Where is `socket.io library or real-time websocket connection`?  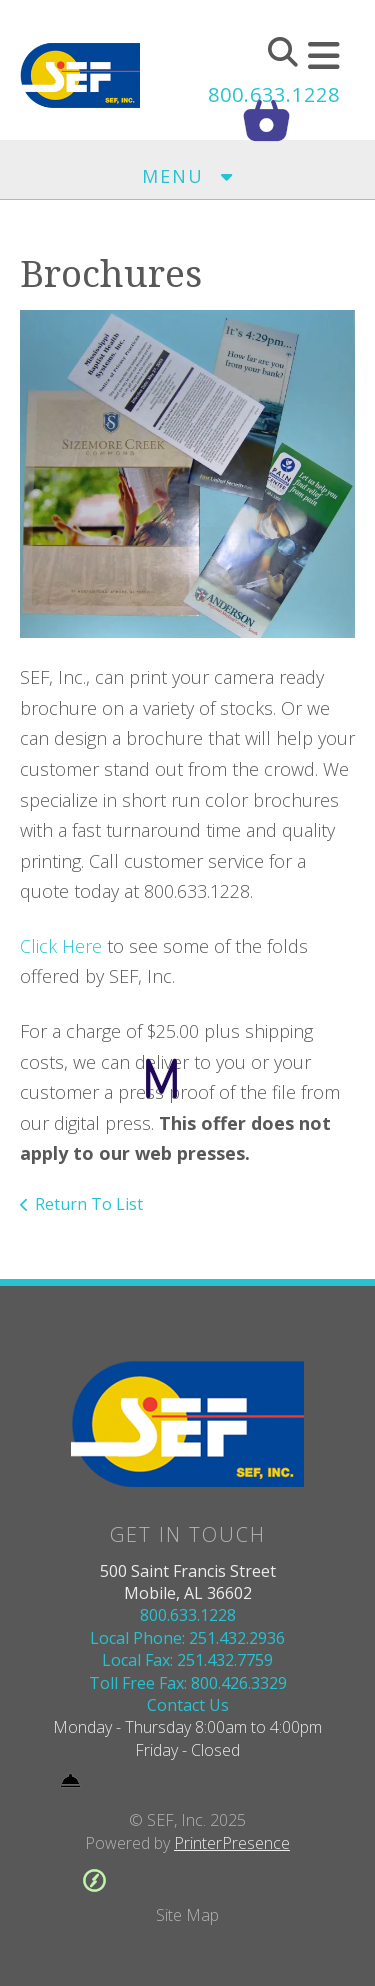
socket.io library or real-time websocket connection is located at coordinates (94, 1880).